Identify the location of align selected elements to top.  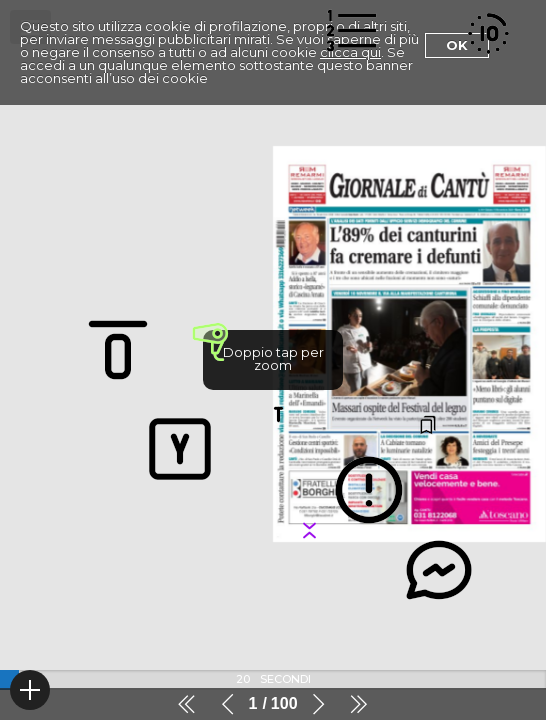
(118, 350).